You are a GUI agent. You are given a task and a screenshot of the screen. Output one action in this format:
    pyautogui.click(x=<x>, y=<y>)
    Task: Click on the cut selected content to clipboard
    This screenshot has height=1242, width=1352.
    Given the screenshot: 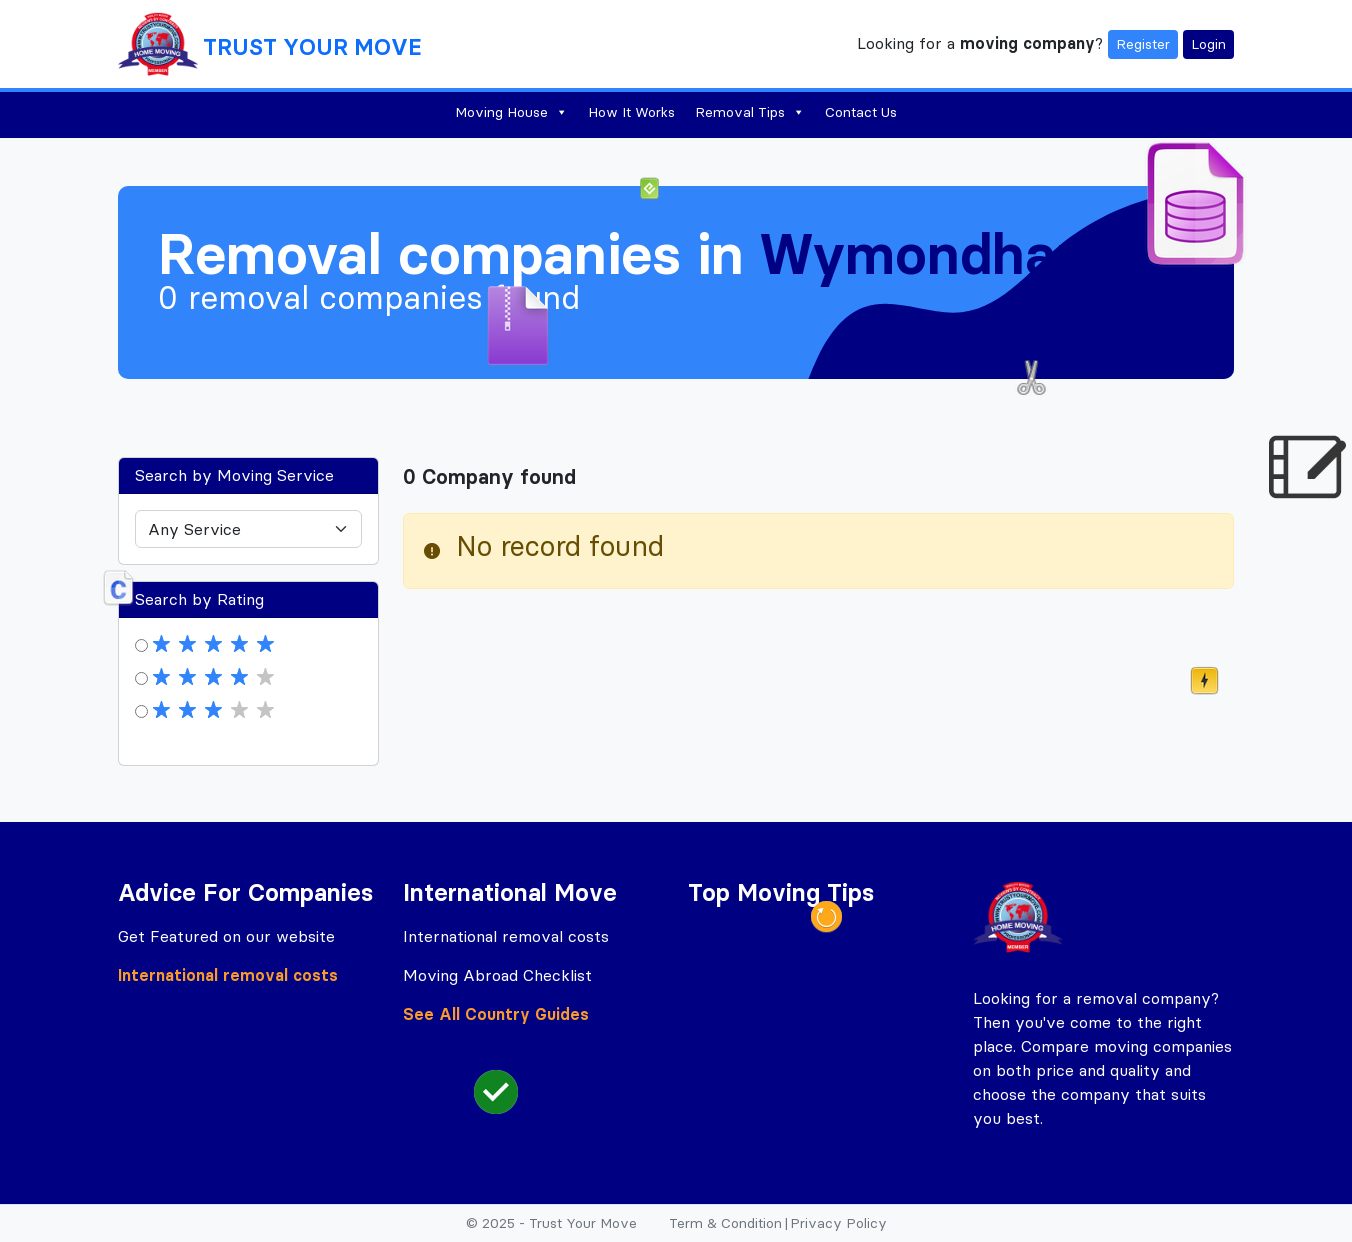 What is the action you would take?
    pyautogui.click(x=1031, y=377)
    